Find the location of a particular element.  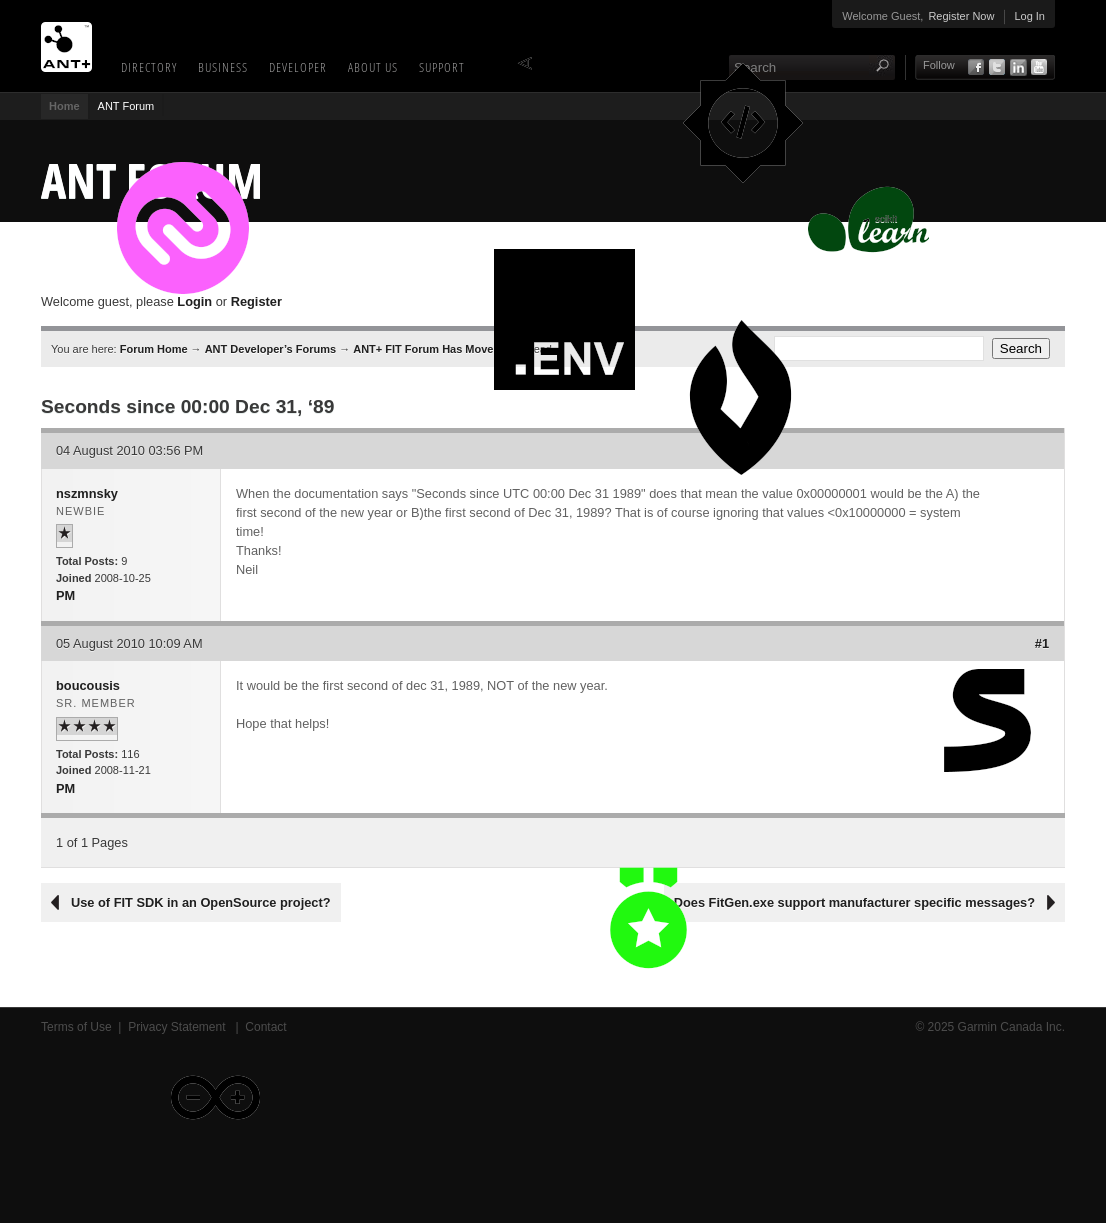

scikit-learn machine learning library logo is located at coordinates (868, 219).